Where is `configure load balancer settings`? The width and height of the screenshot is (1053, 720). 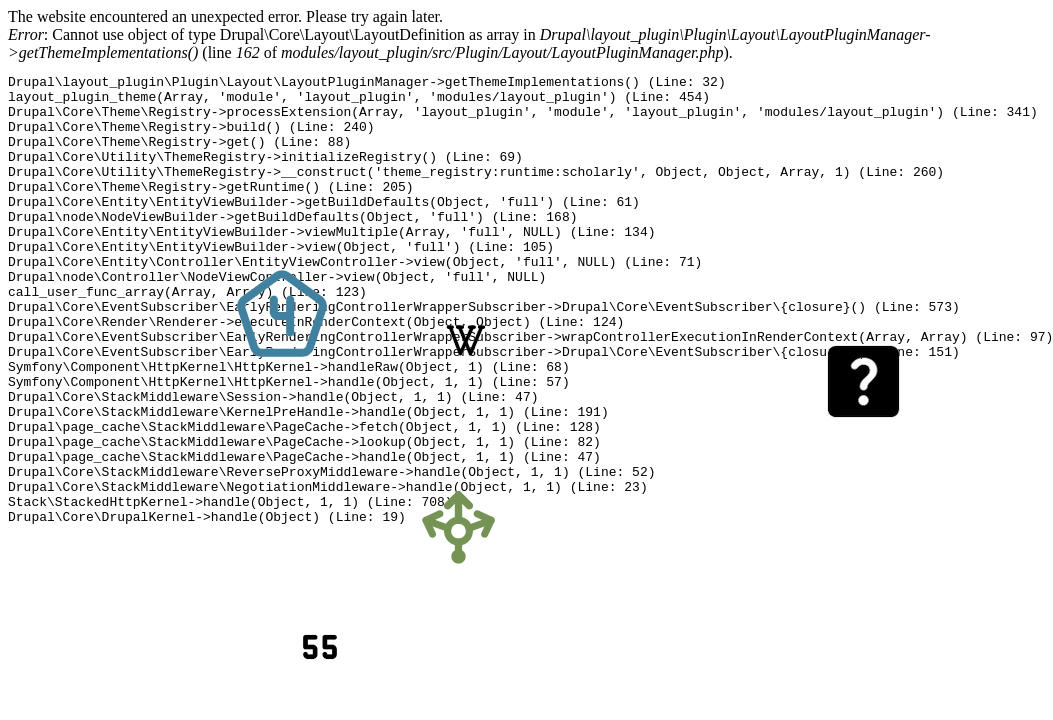
configure load balancer settings is located at coordinates (458, 527).